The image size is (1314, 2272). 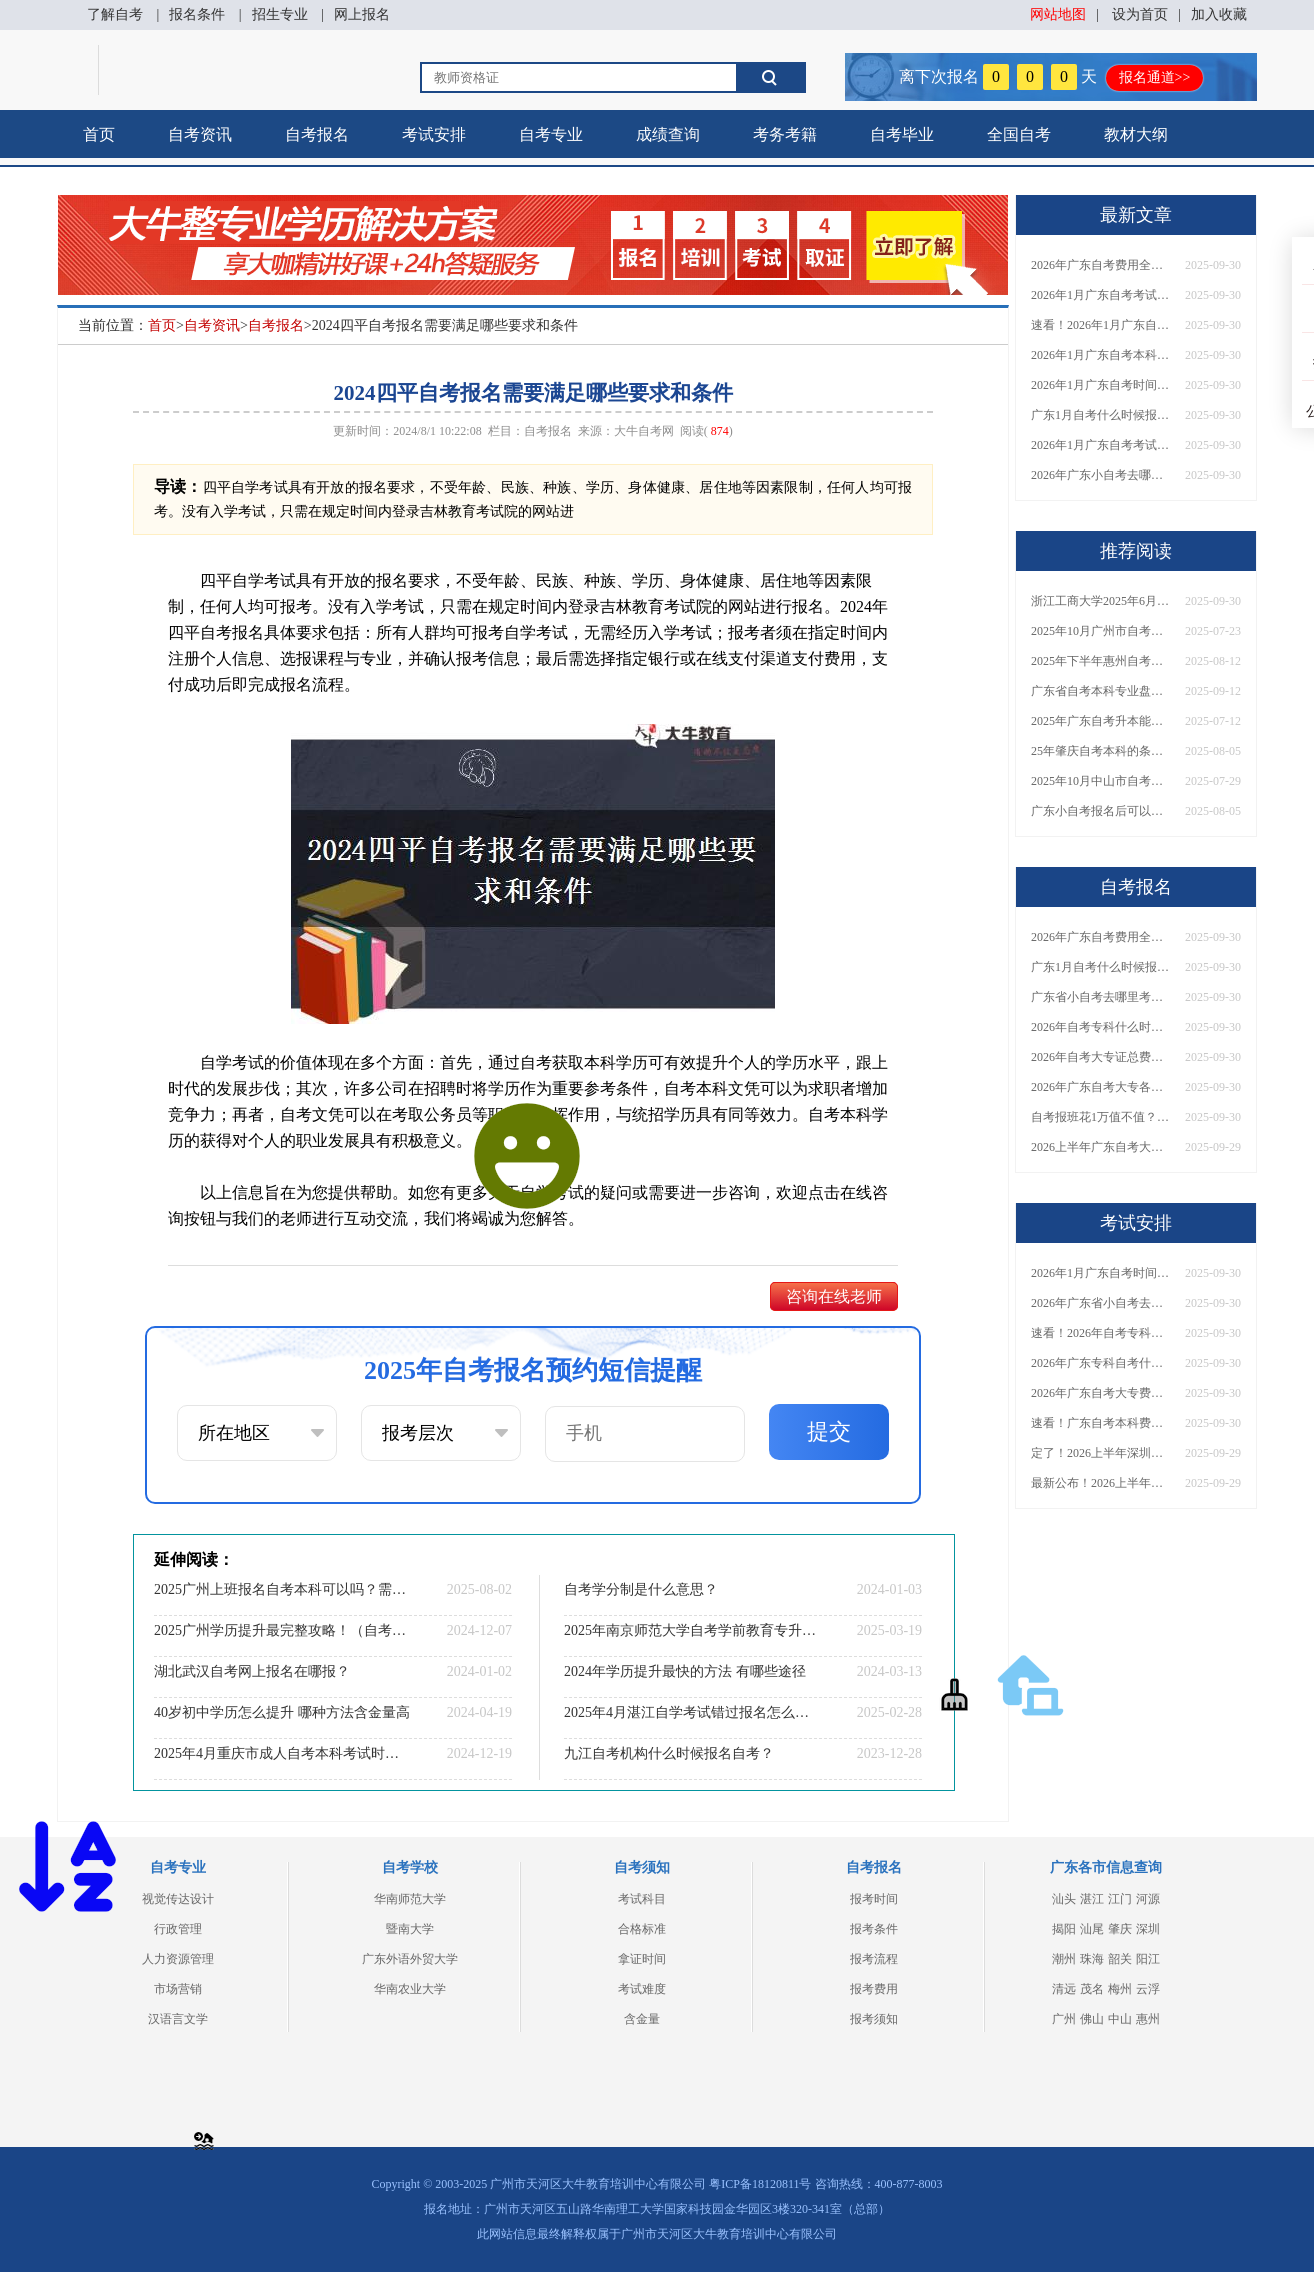 I want to click on react with a laugh emoji, so click(x=527, y=1156).